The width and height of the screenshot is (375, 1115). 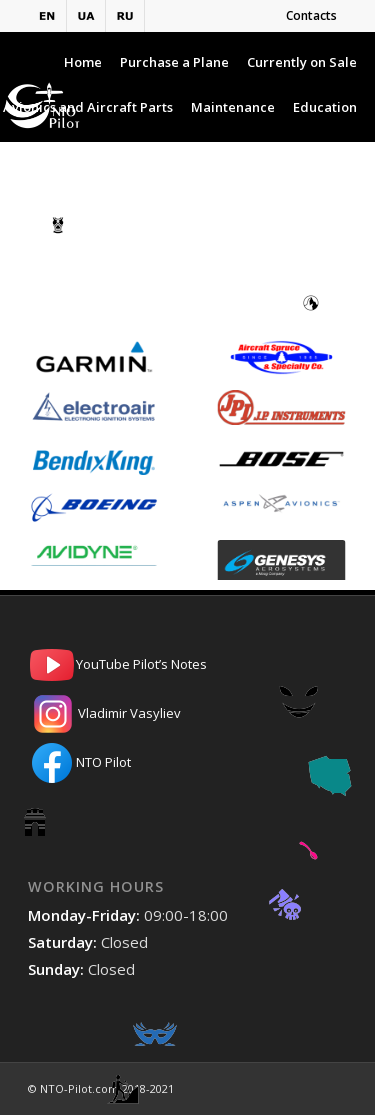 I want to click on indicates a mischievous or cunning character trait, so click(x=298, y=700).